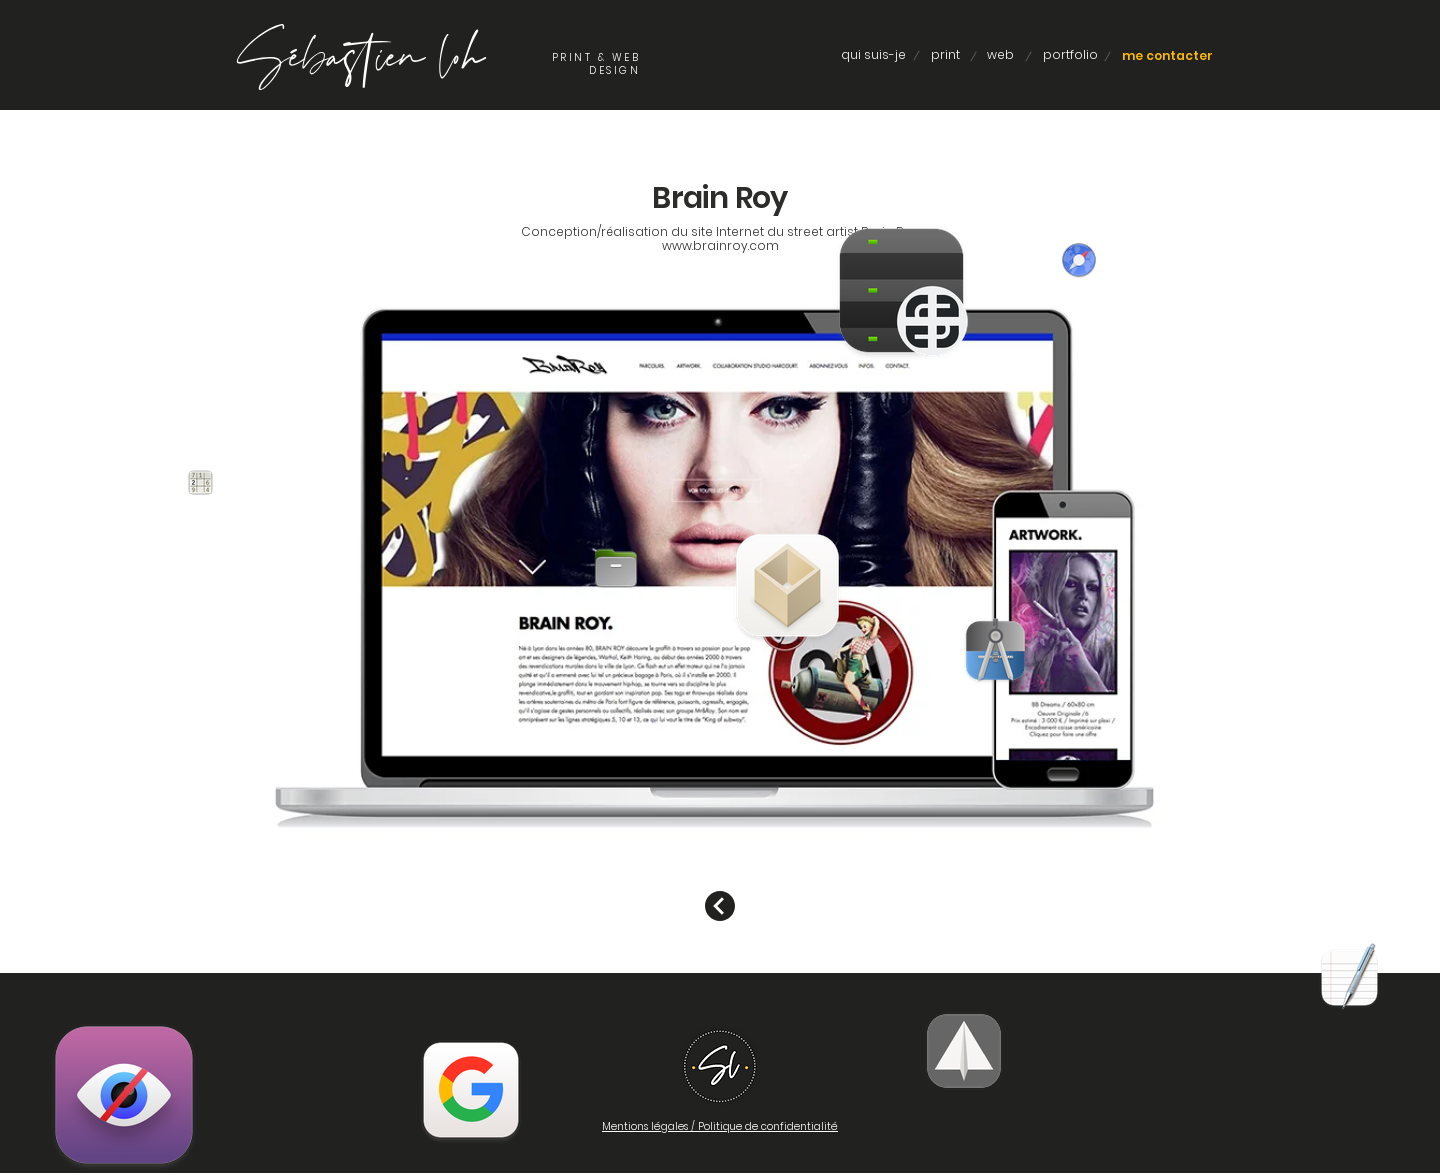  Describe the element at coordinates (964, 1051) in the screenshot. I see `send or share content` at that location.